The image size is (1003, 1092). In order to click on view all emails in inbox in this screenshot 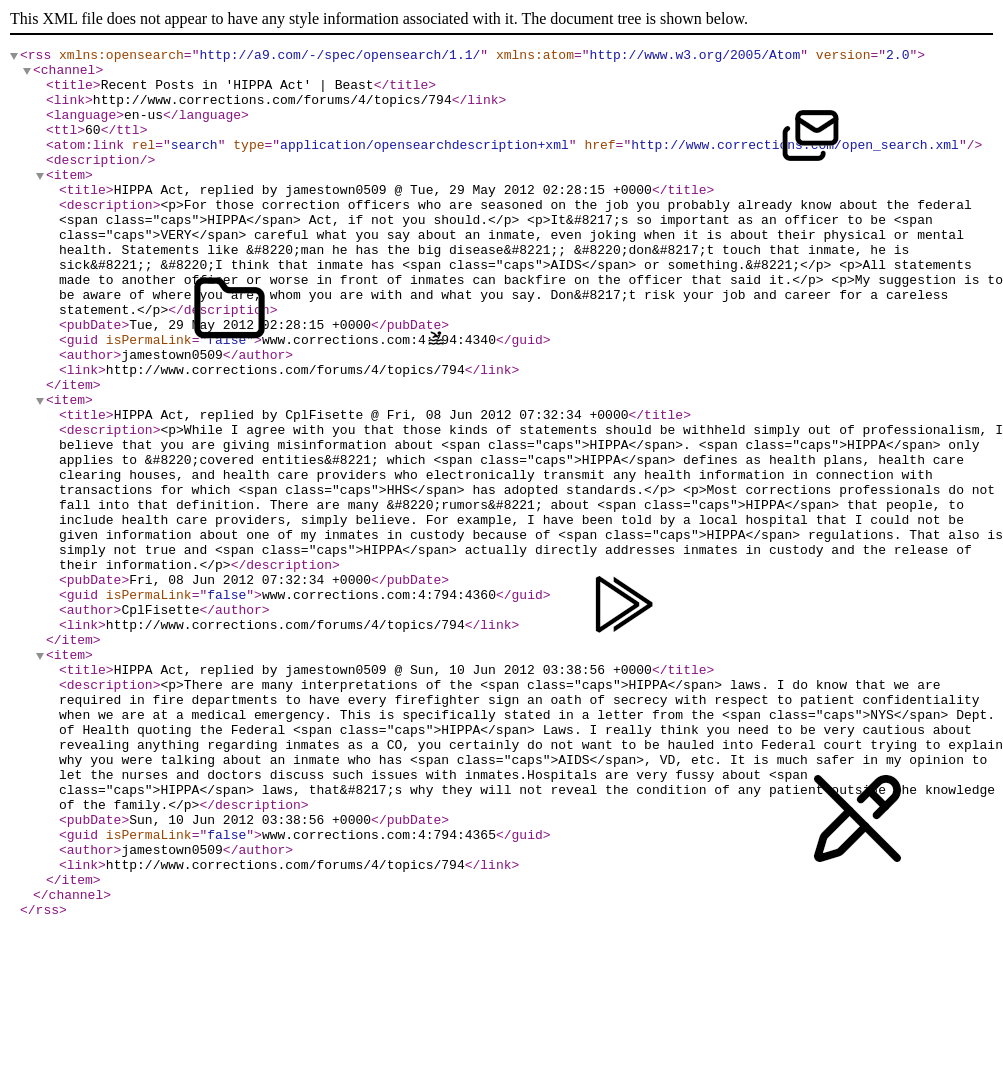, I will do `click(810, 135)`.